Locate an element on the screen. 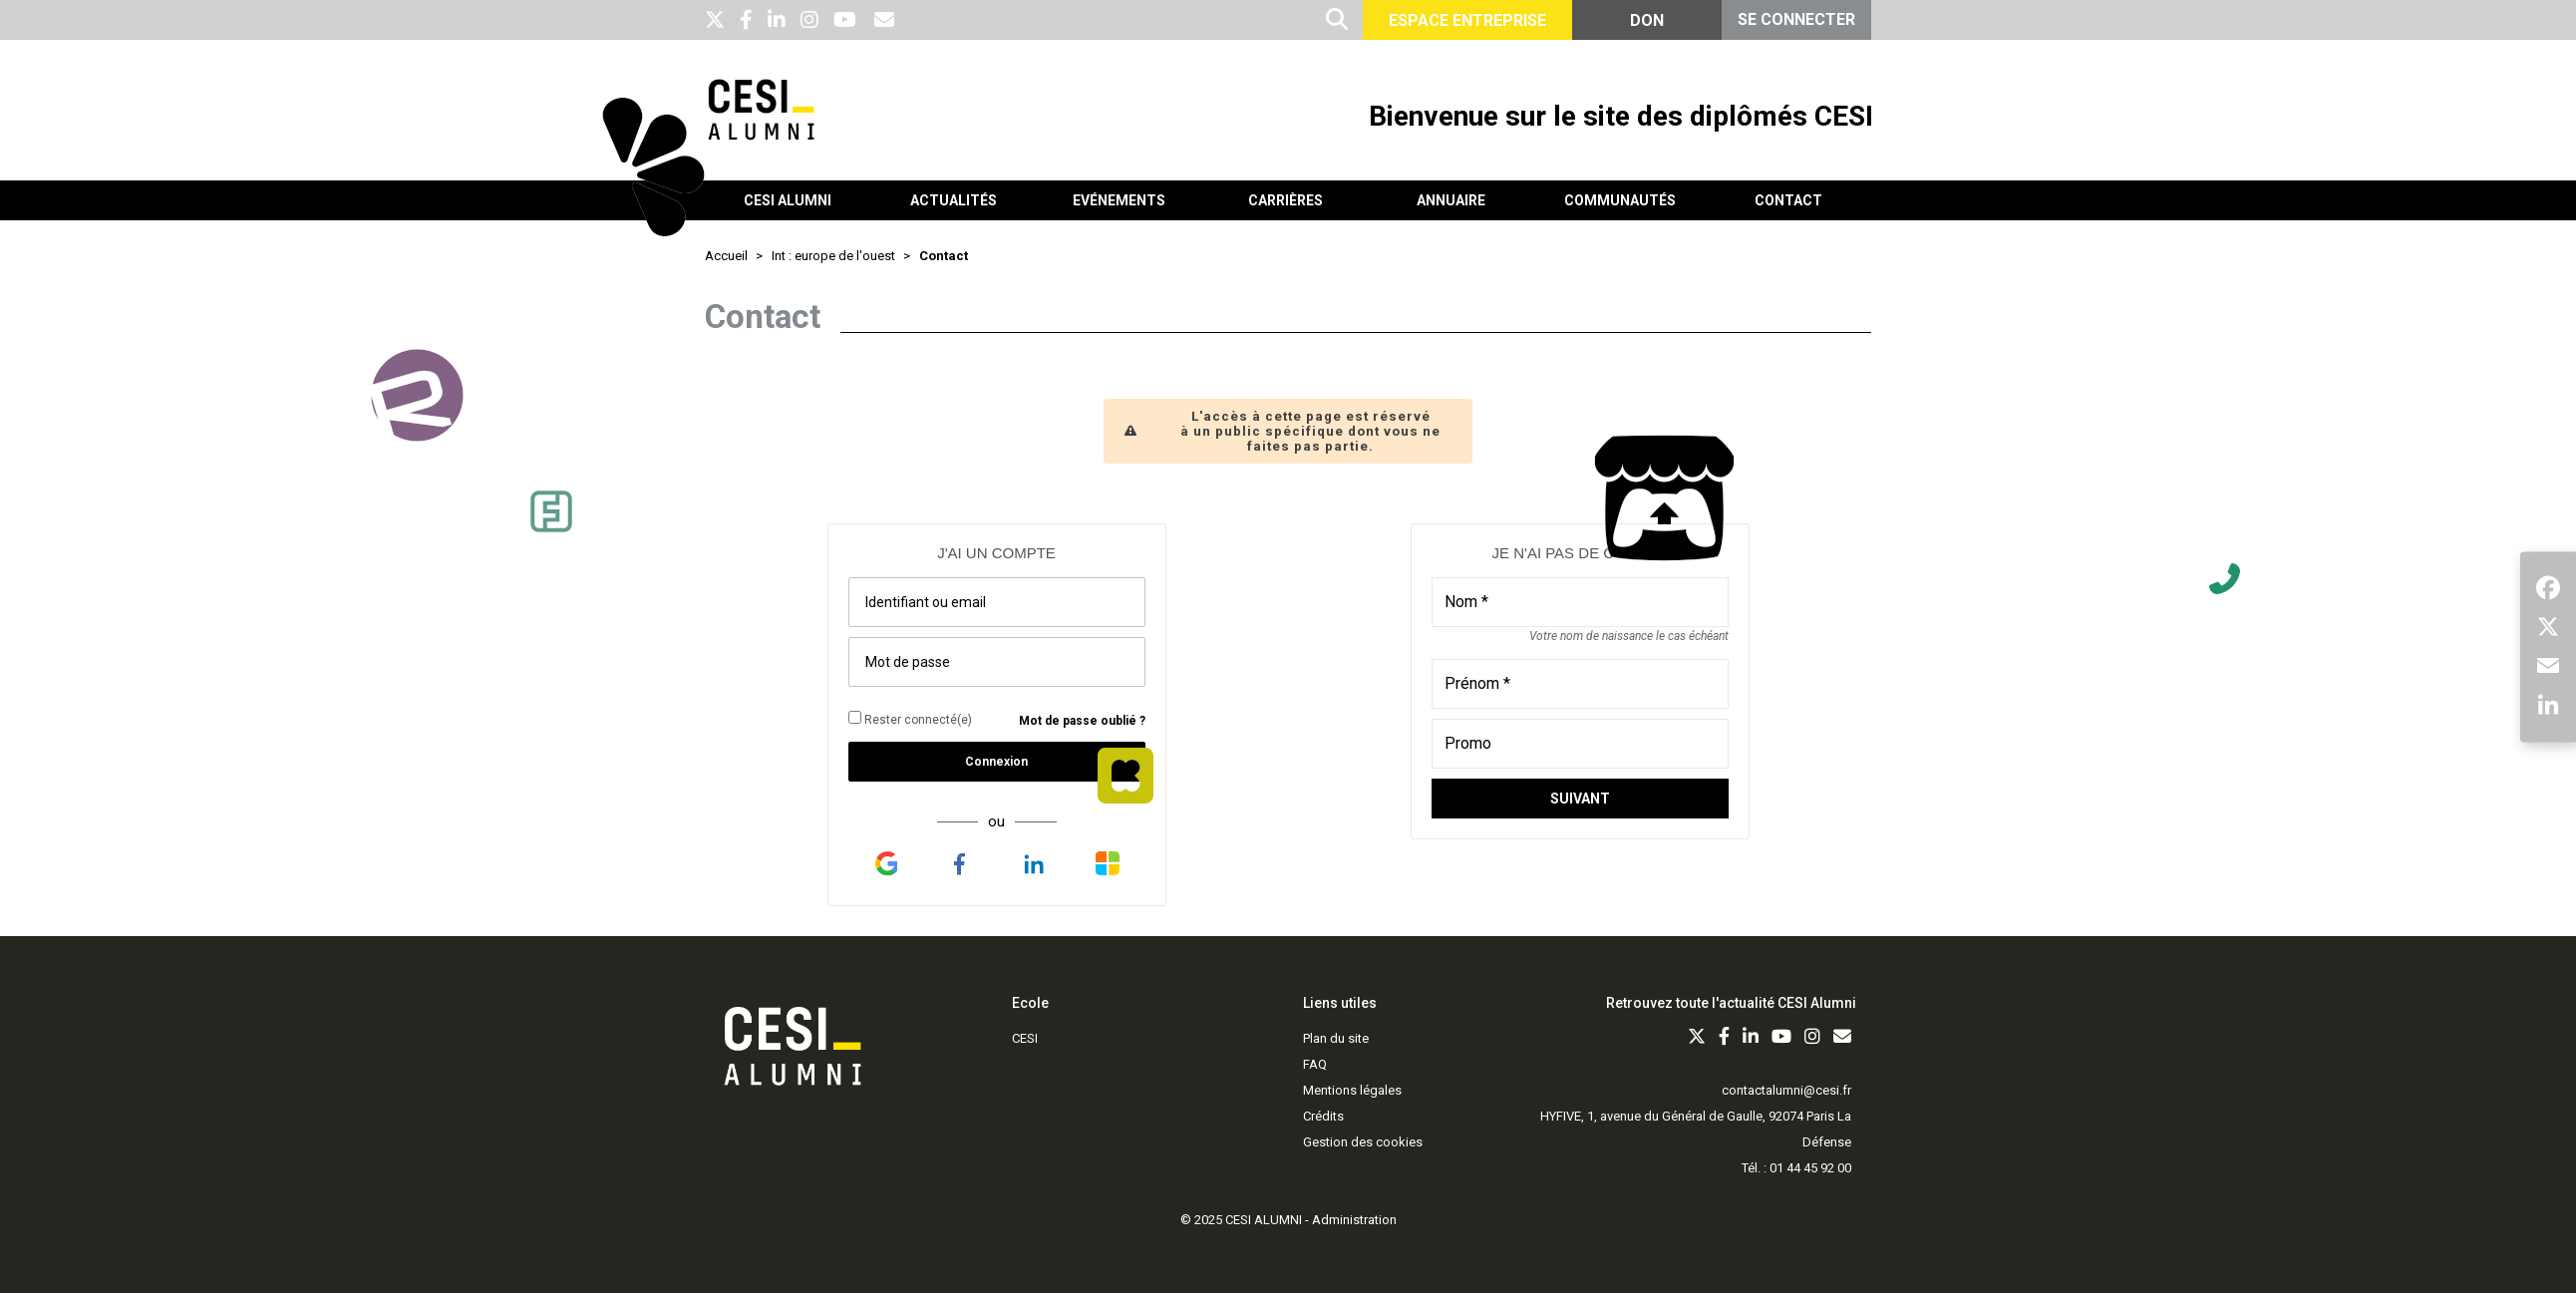 The height and width of the screenshot is (1293, 2576). visit itch.io indie game marketplace is located at coordinates (1664, 497).